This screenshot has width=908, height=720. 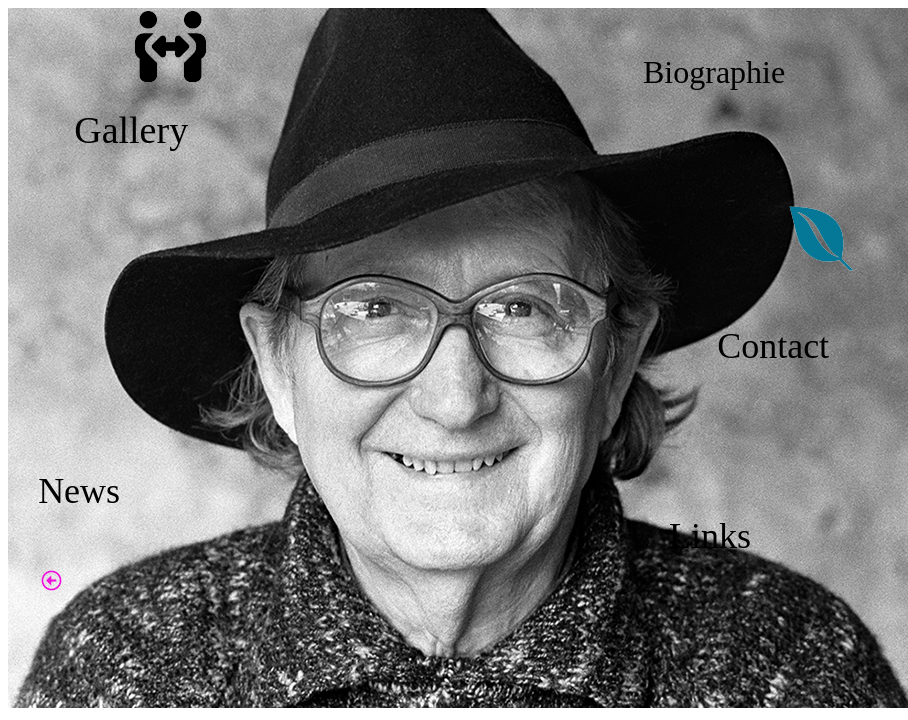 What do you see at coordinates (170, 46) in the screenshot?
I see `indicates social distancing or maintaining space between people` at bounding box center [170, 46].